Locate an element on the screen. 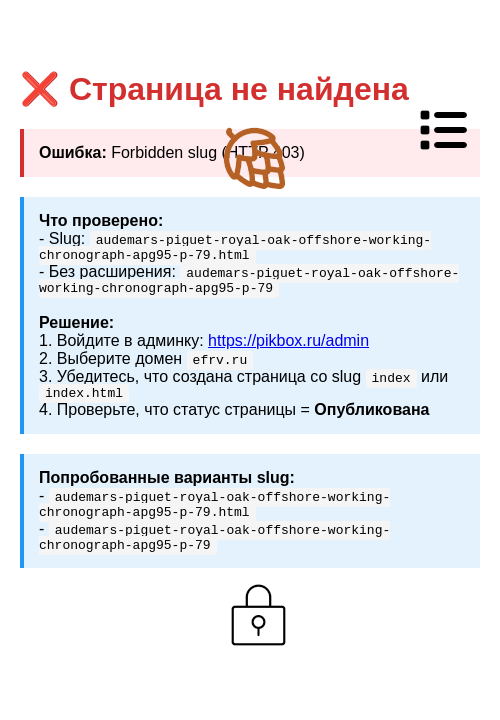 This screenshot has height=720, width=500. access security or privacy settings is located at coordinates (258, 618).